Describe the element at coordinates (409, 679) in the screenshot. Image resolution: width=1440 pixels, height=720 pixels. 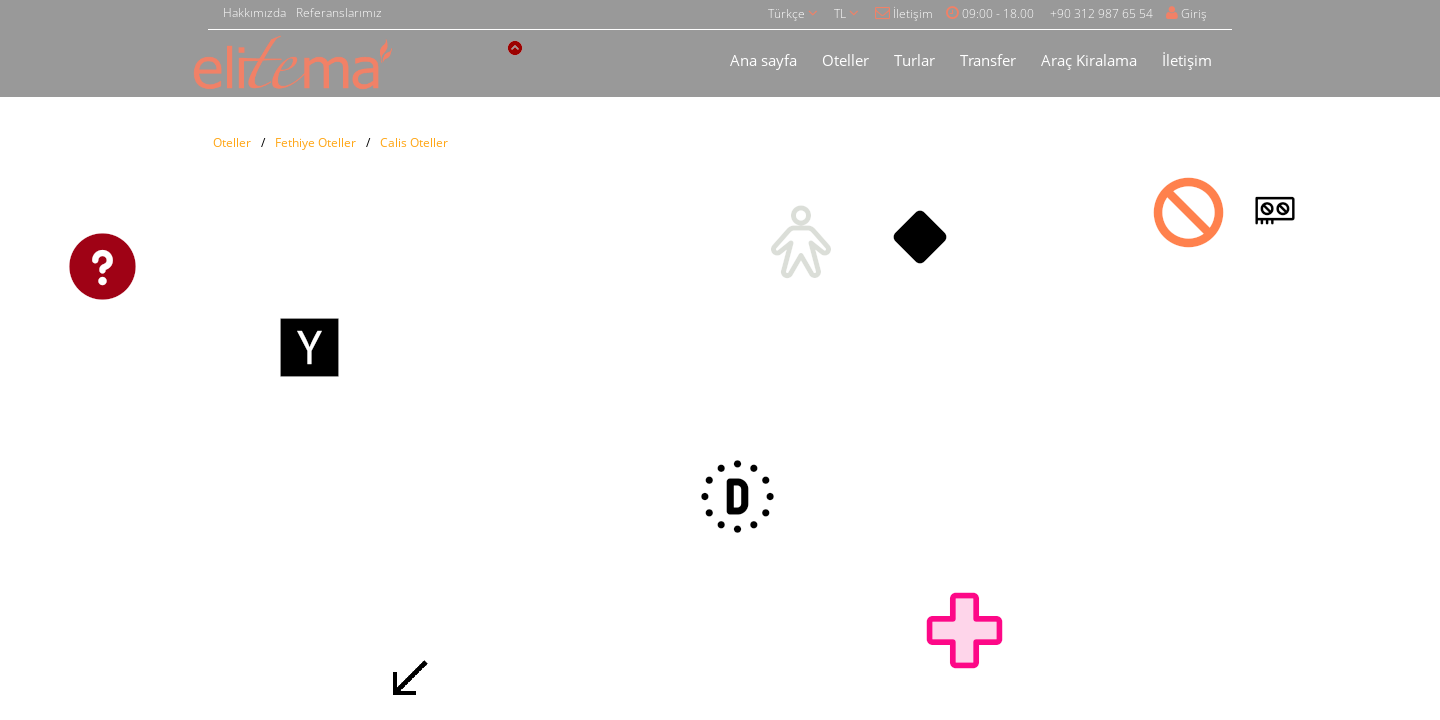
I see `indicates an incoming call was received` at that location.